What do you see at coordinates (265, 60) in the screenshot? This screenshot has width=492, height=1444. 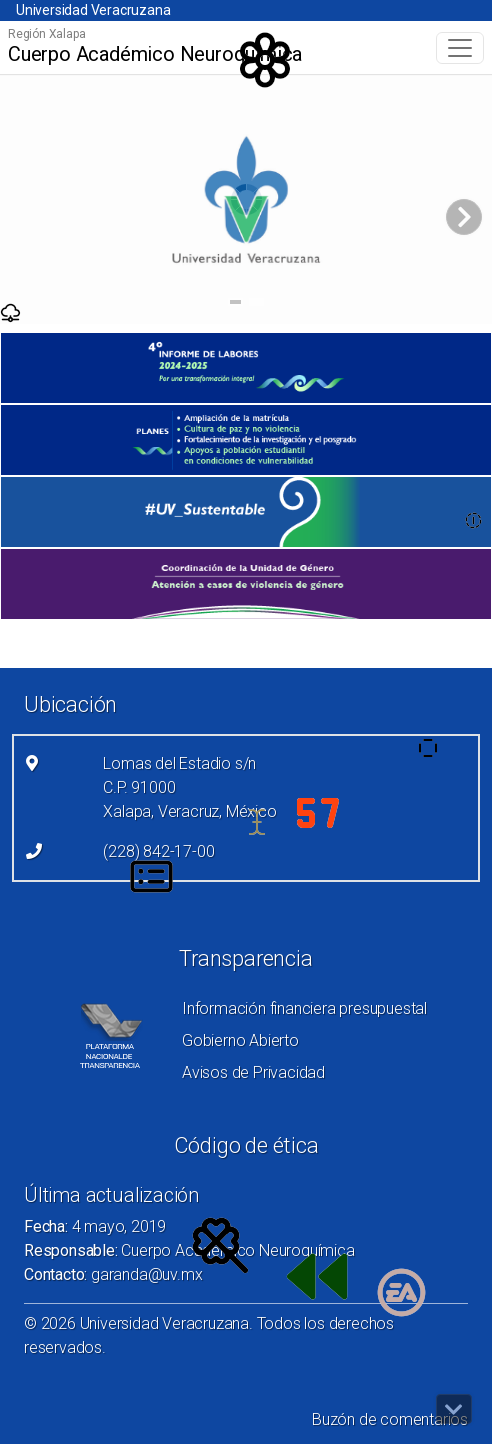 I see `access garden or plant care features` at bounding box center [265, 60].